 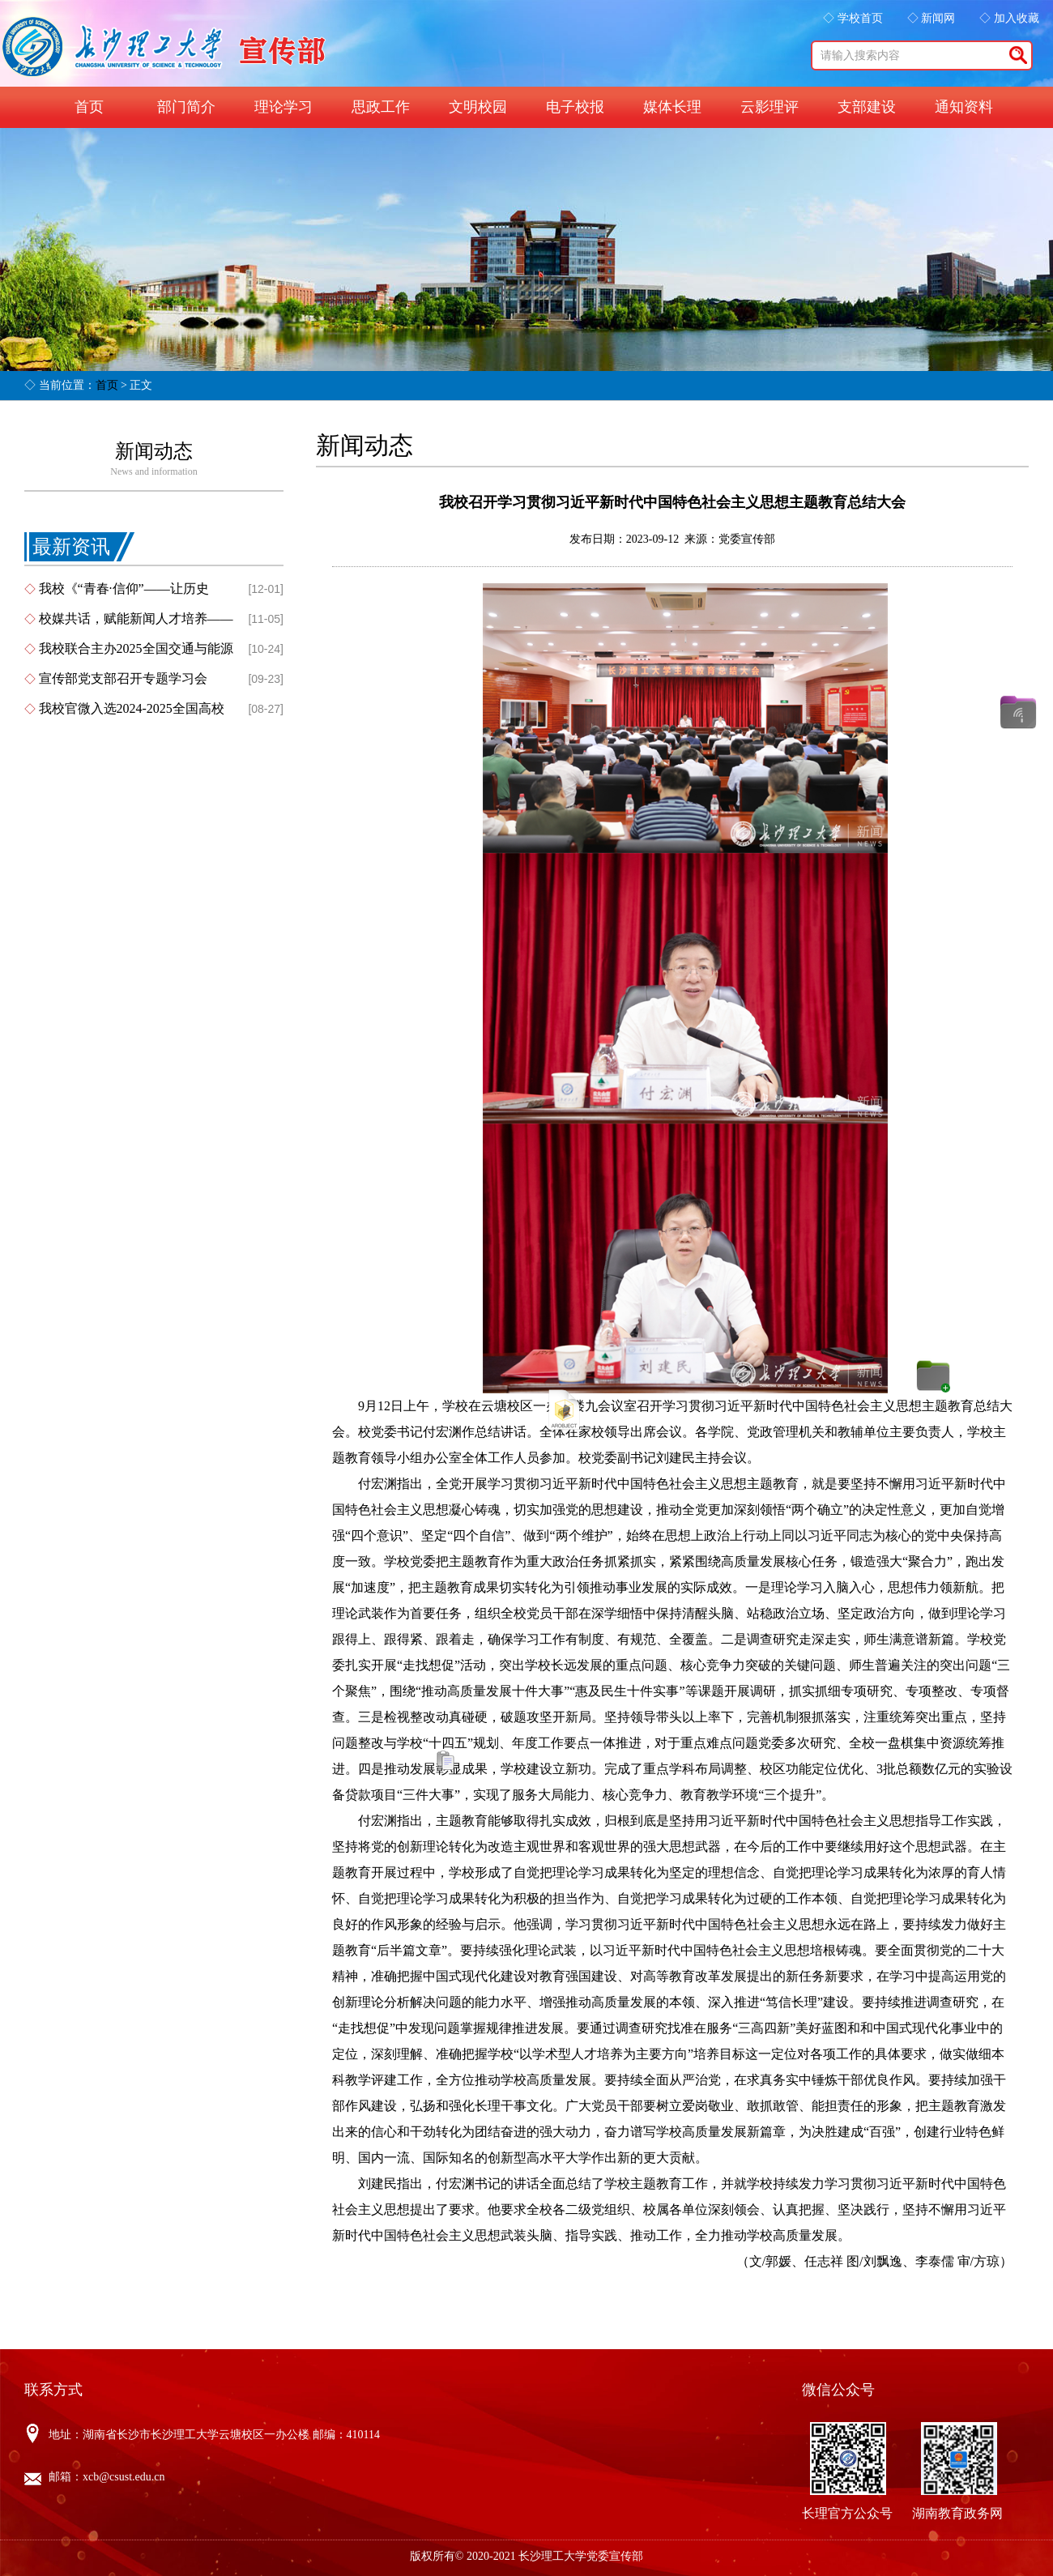 I want to click on open insync cloud sync folder, so click(x=1018, y=712).